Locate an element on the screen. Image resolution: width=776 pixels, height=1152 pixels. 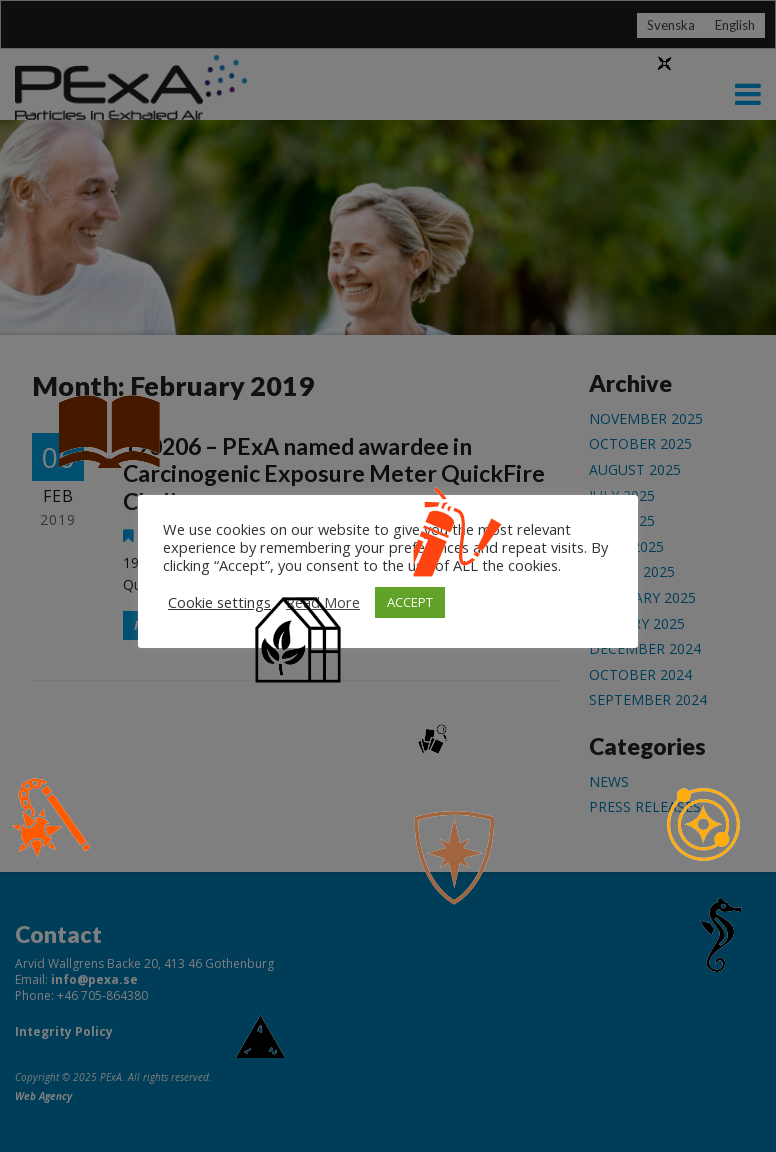
select flail weapon in game inventory is located at coordinates (51, 818).